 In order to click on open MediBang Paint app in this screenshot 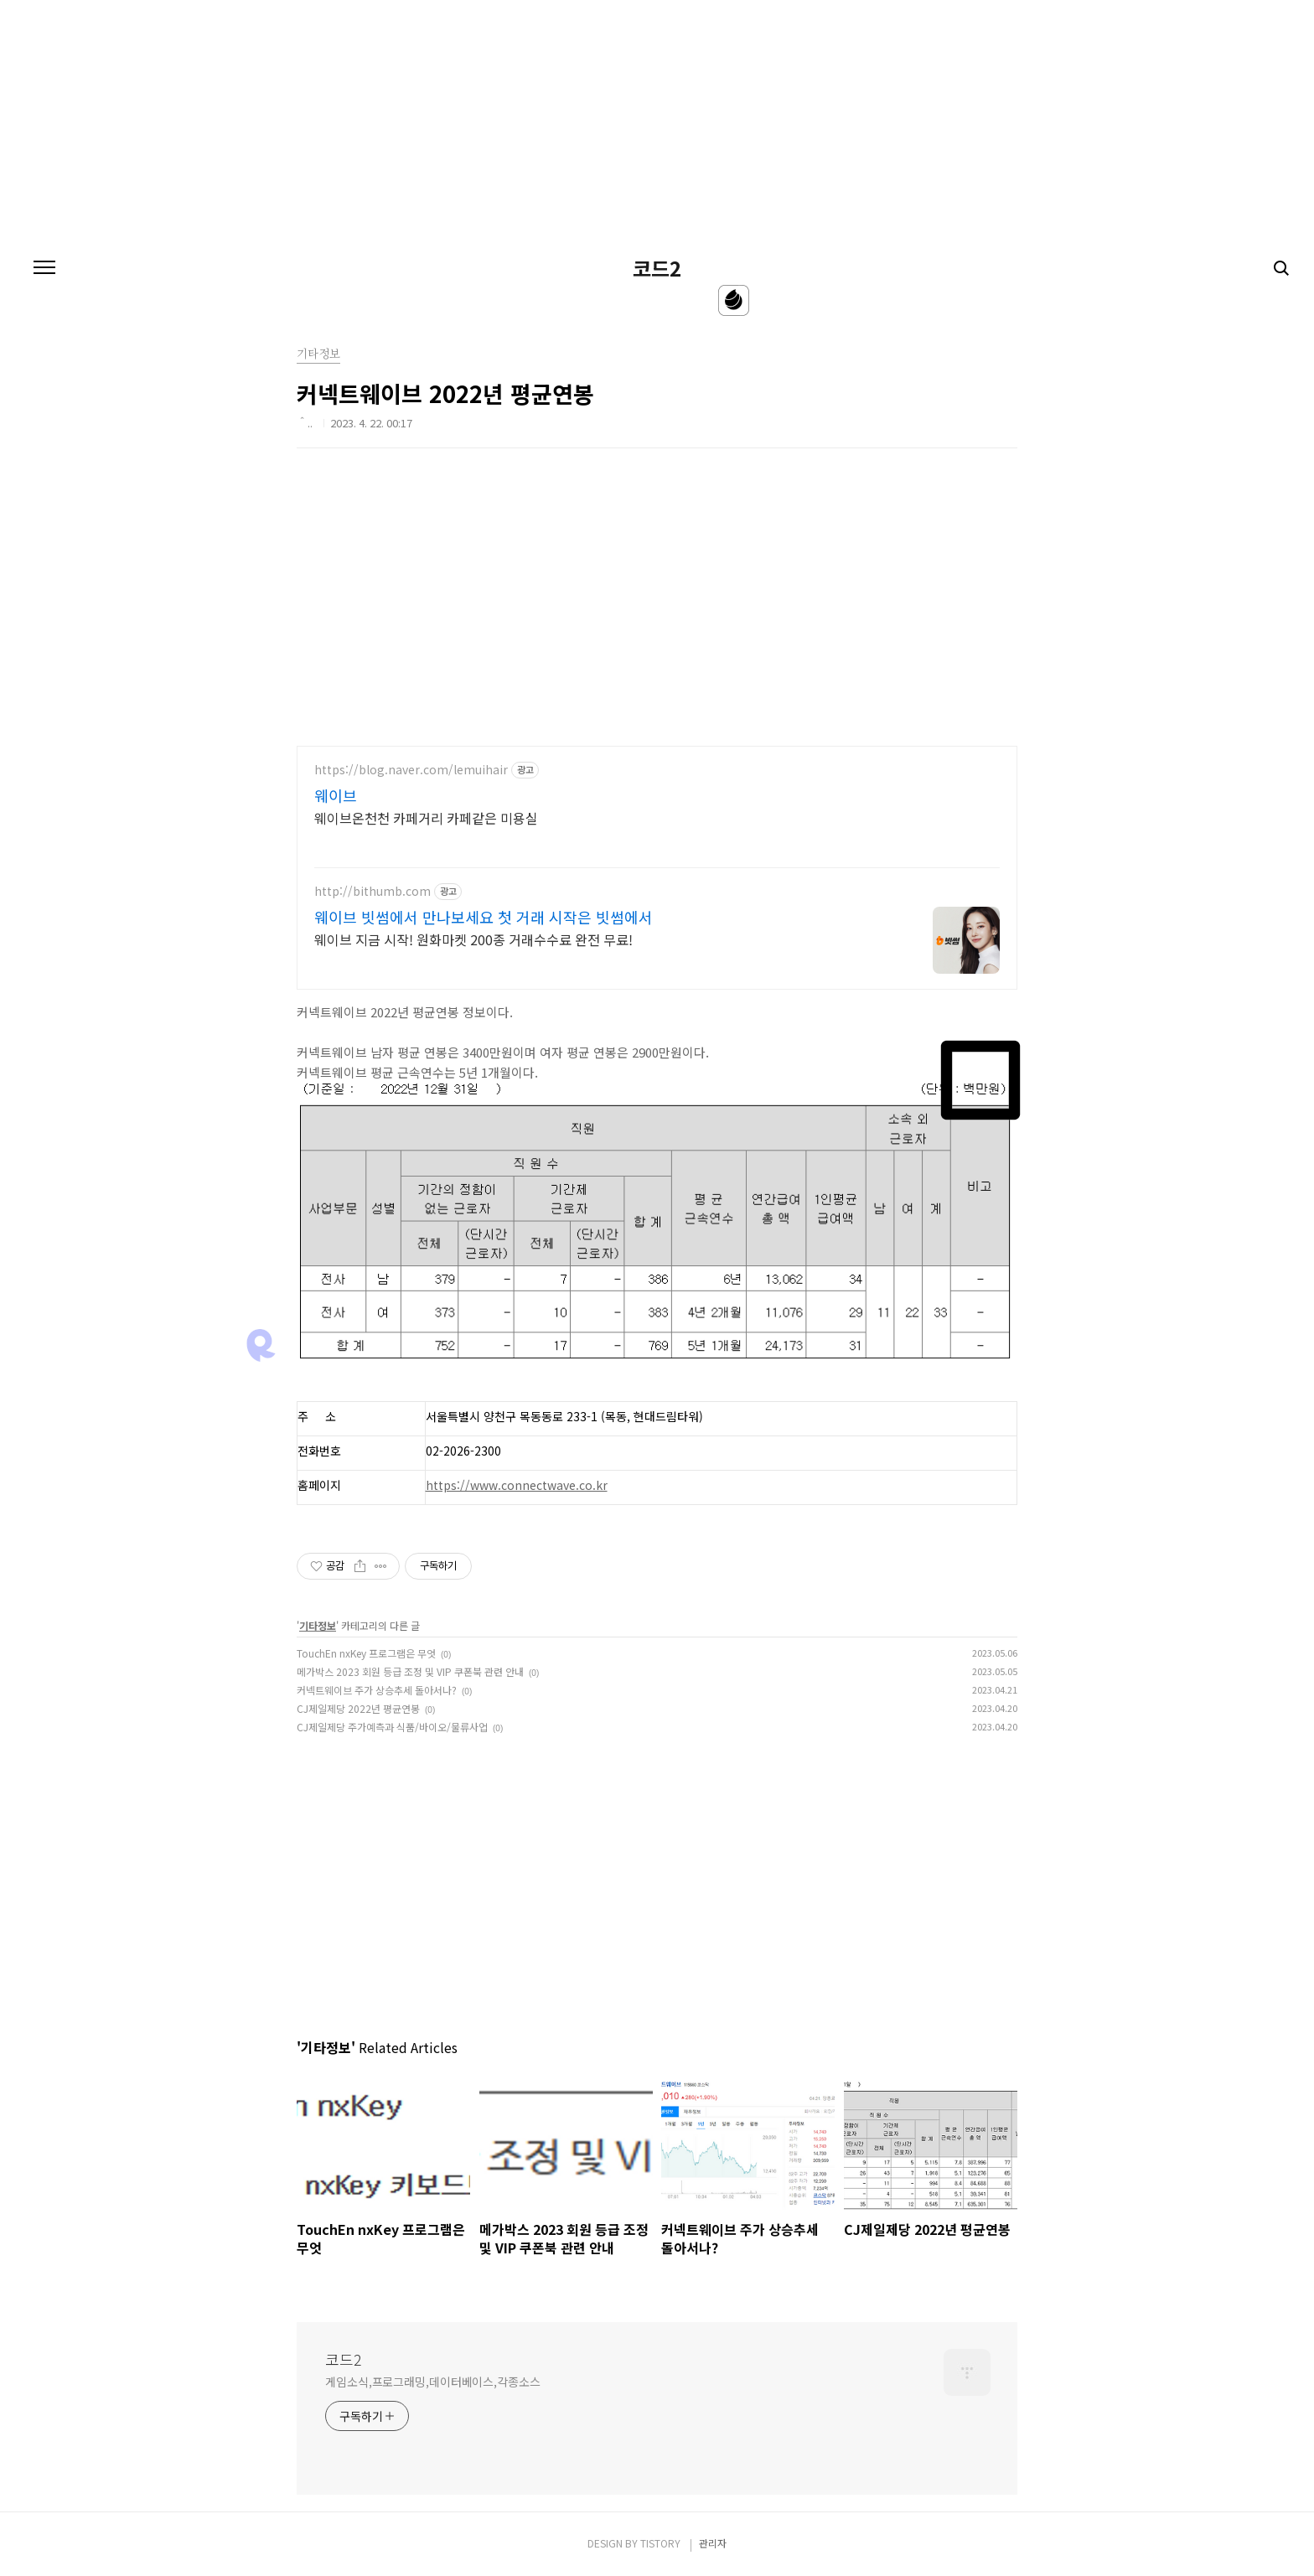, I will do `click(733, 300)`.